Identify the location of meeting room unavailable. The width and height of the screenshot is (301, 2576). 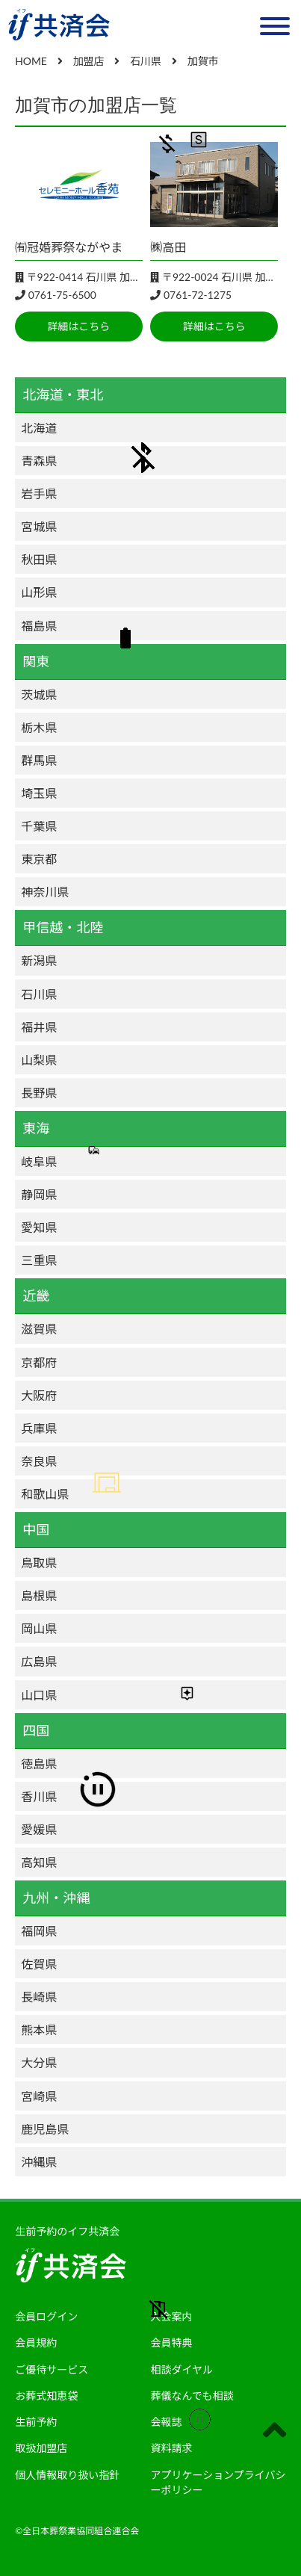
(158, 2309).